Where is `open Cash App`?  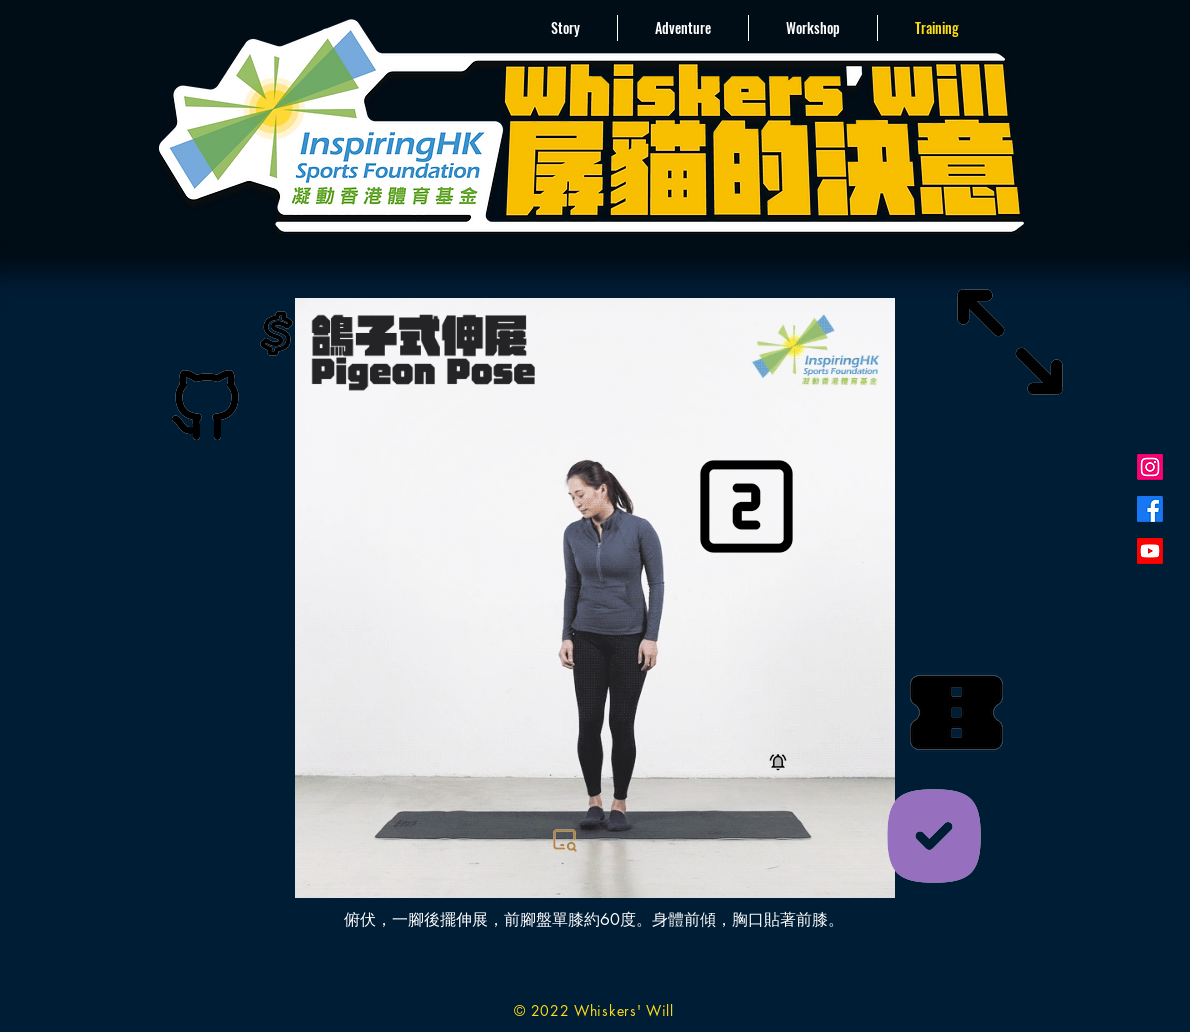 open Cash App is located at coordinates (276, 333).